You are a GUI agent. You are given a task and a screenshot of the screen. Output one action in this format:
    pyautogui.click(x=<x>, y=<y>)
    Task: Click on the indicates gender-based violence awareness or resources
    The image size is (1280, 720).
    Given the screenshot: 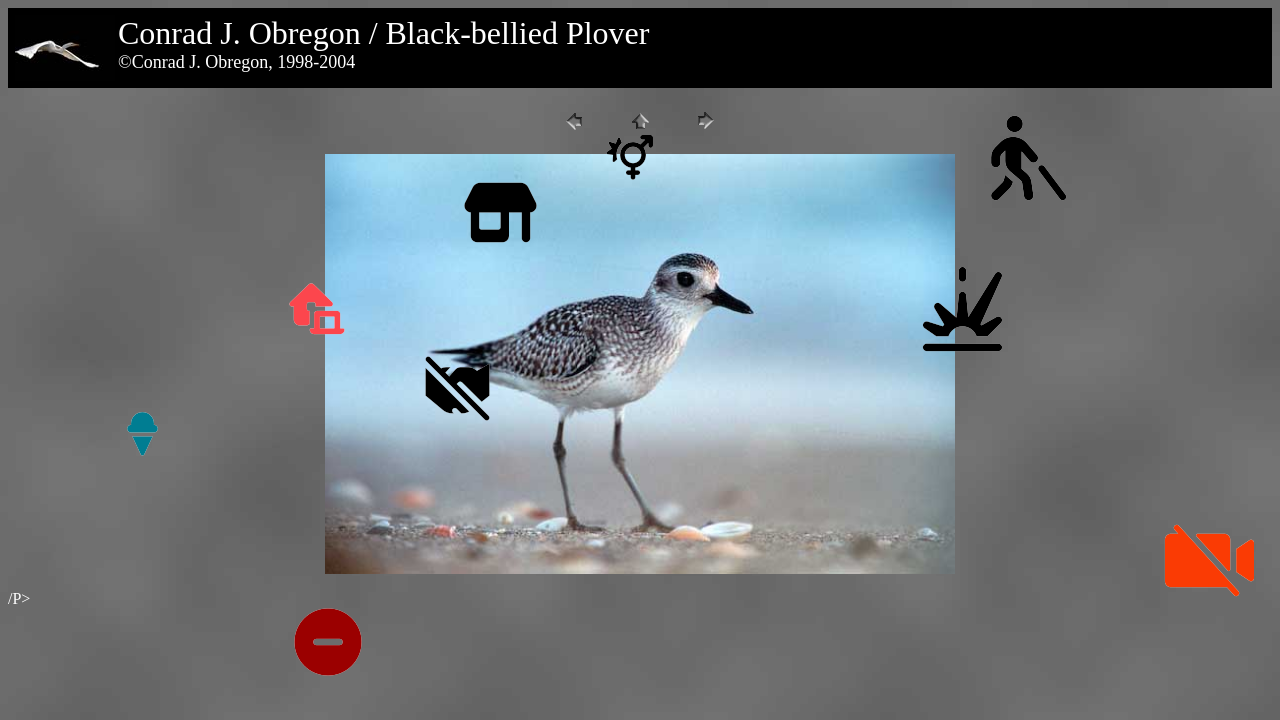 What is the action you would take?
    pyautogui.click(x=629, y=158)
    